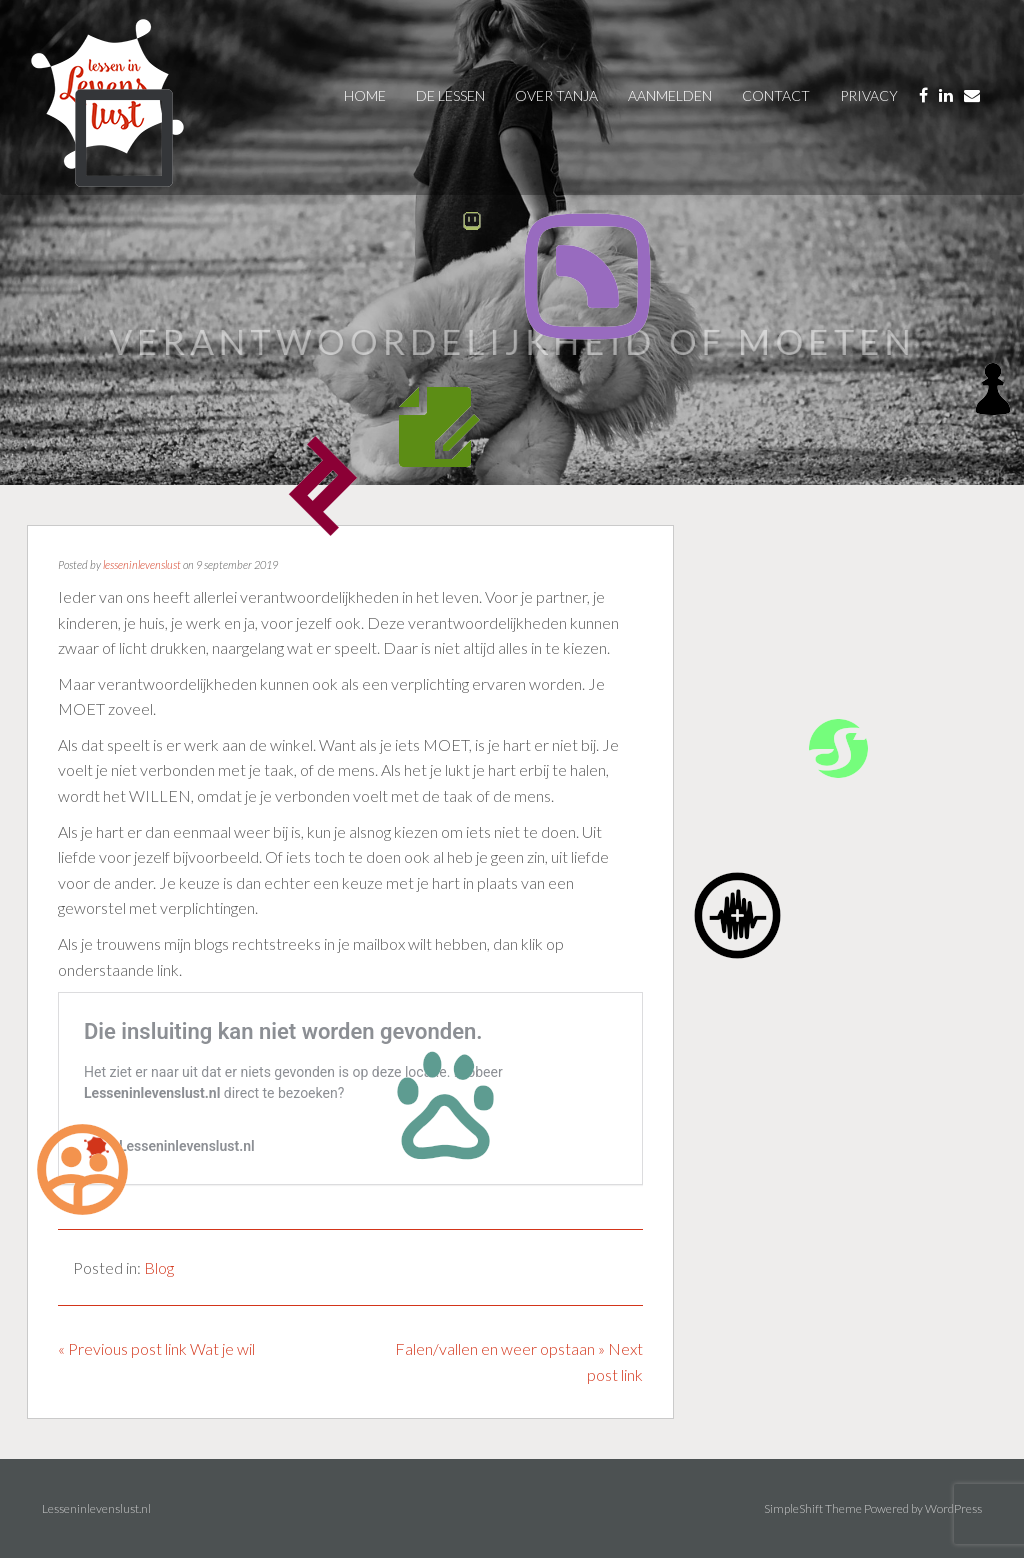 Image resolution: width=1024 pixels, height=1558 pixels. Describe the element at coordinates (993, 389) in the screenshot. I see `open chess.com app` at that location.